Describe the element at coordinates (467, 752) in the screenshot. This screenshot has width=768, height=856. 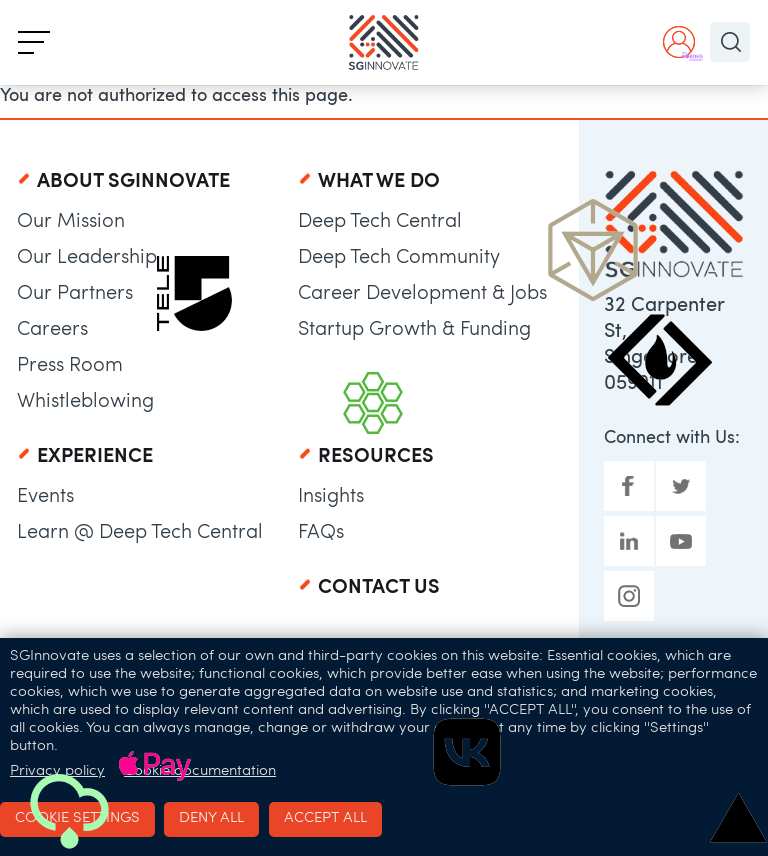
I see `open VK social network app` at that location.